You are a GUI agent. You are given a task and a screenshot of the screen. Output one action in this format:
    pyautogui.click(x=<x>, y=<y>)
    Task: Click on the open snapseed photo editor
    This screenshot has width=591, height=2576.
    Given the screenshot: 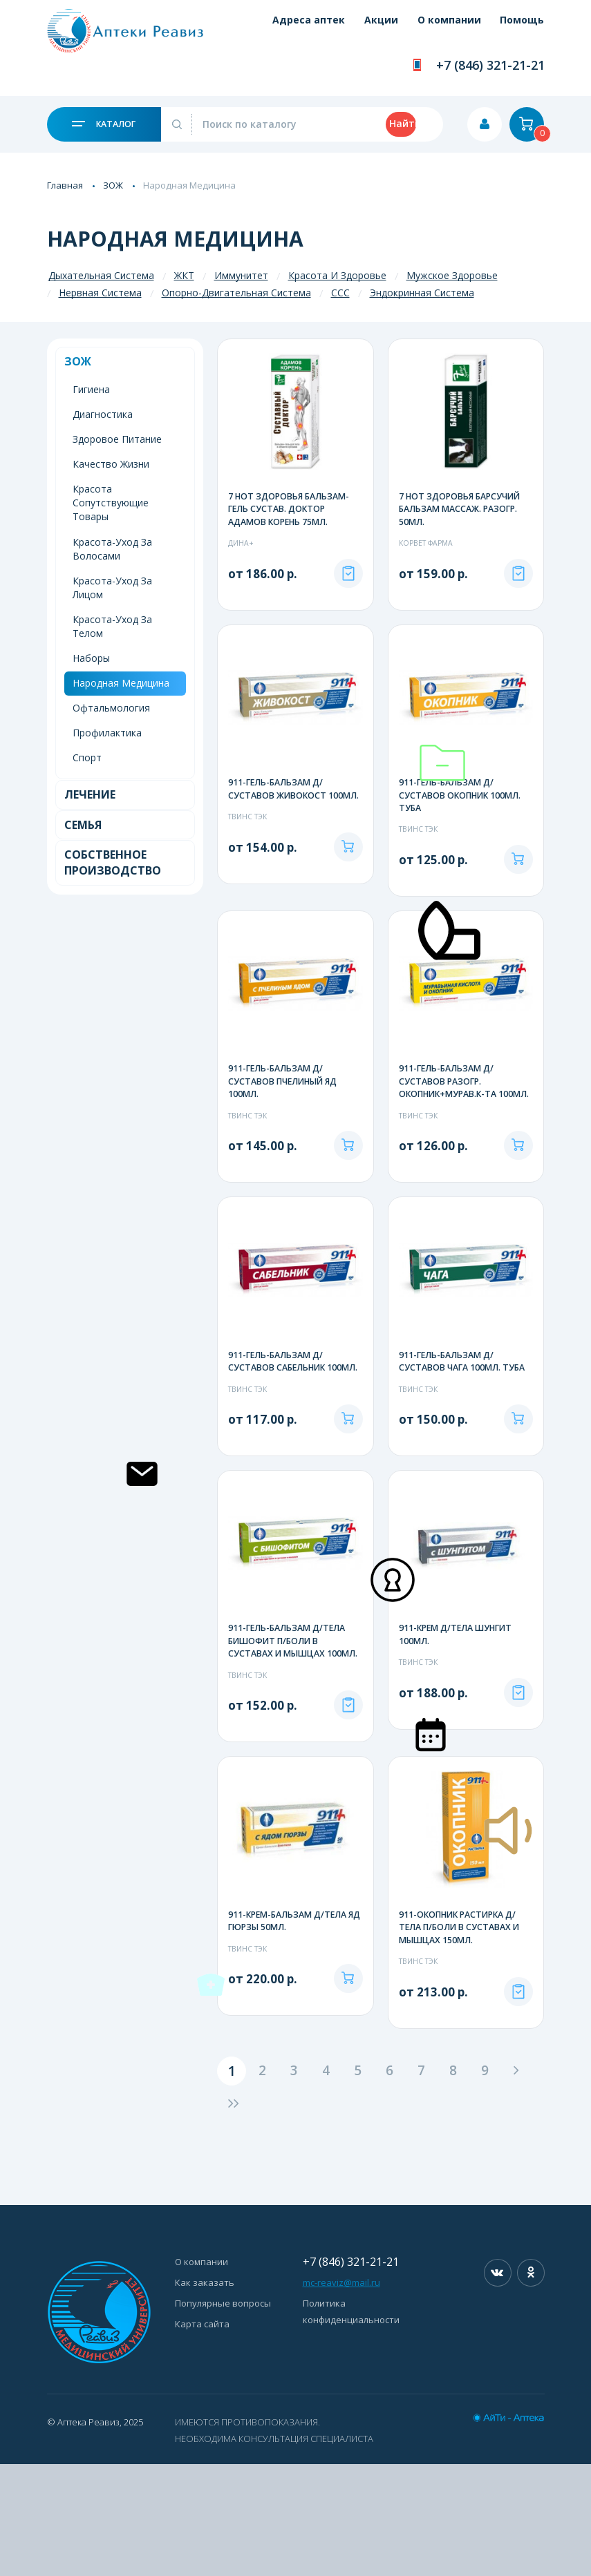 What is the action you would take?
    pyautogui.click(x=449, y=932)
    